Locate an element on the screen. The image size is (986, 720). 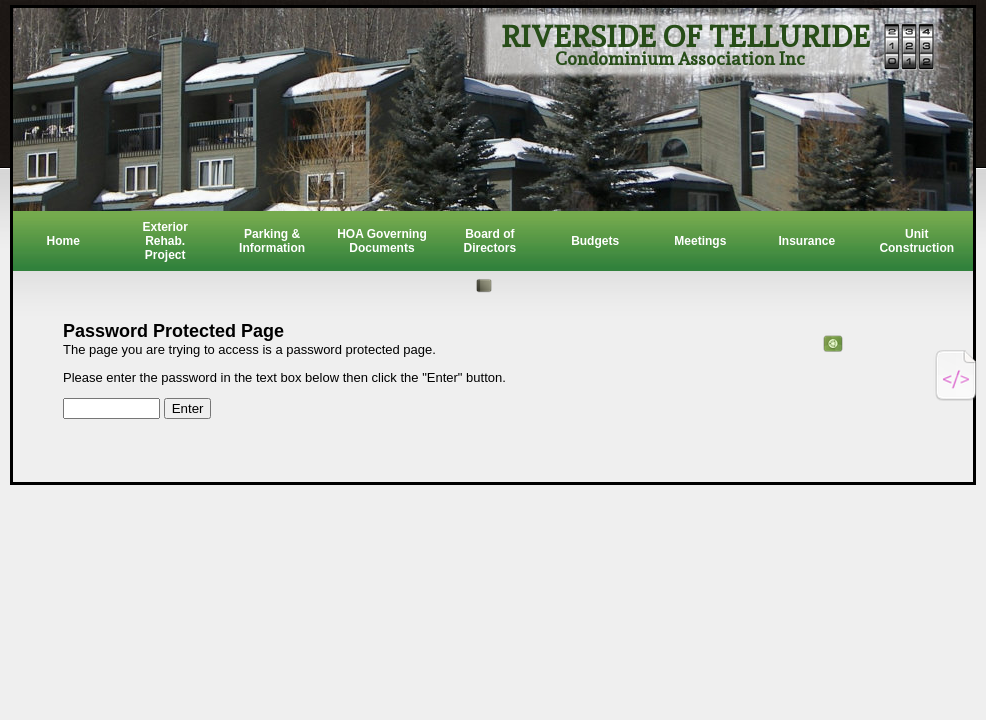
an xml file type indicator is located at coordinates (956, 375).